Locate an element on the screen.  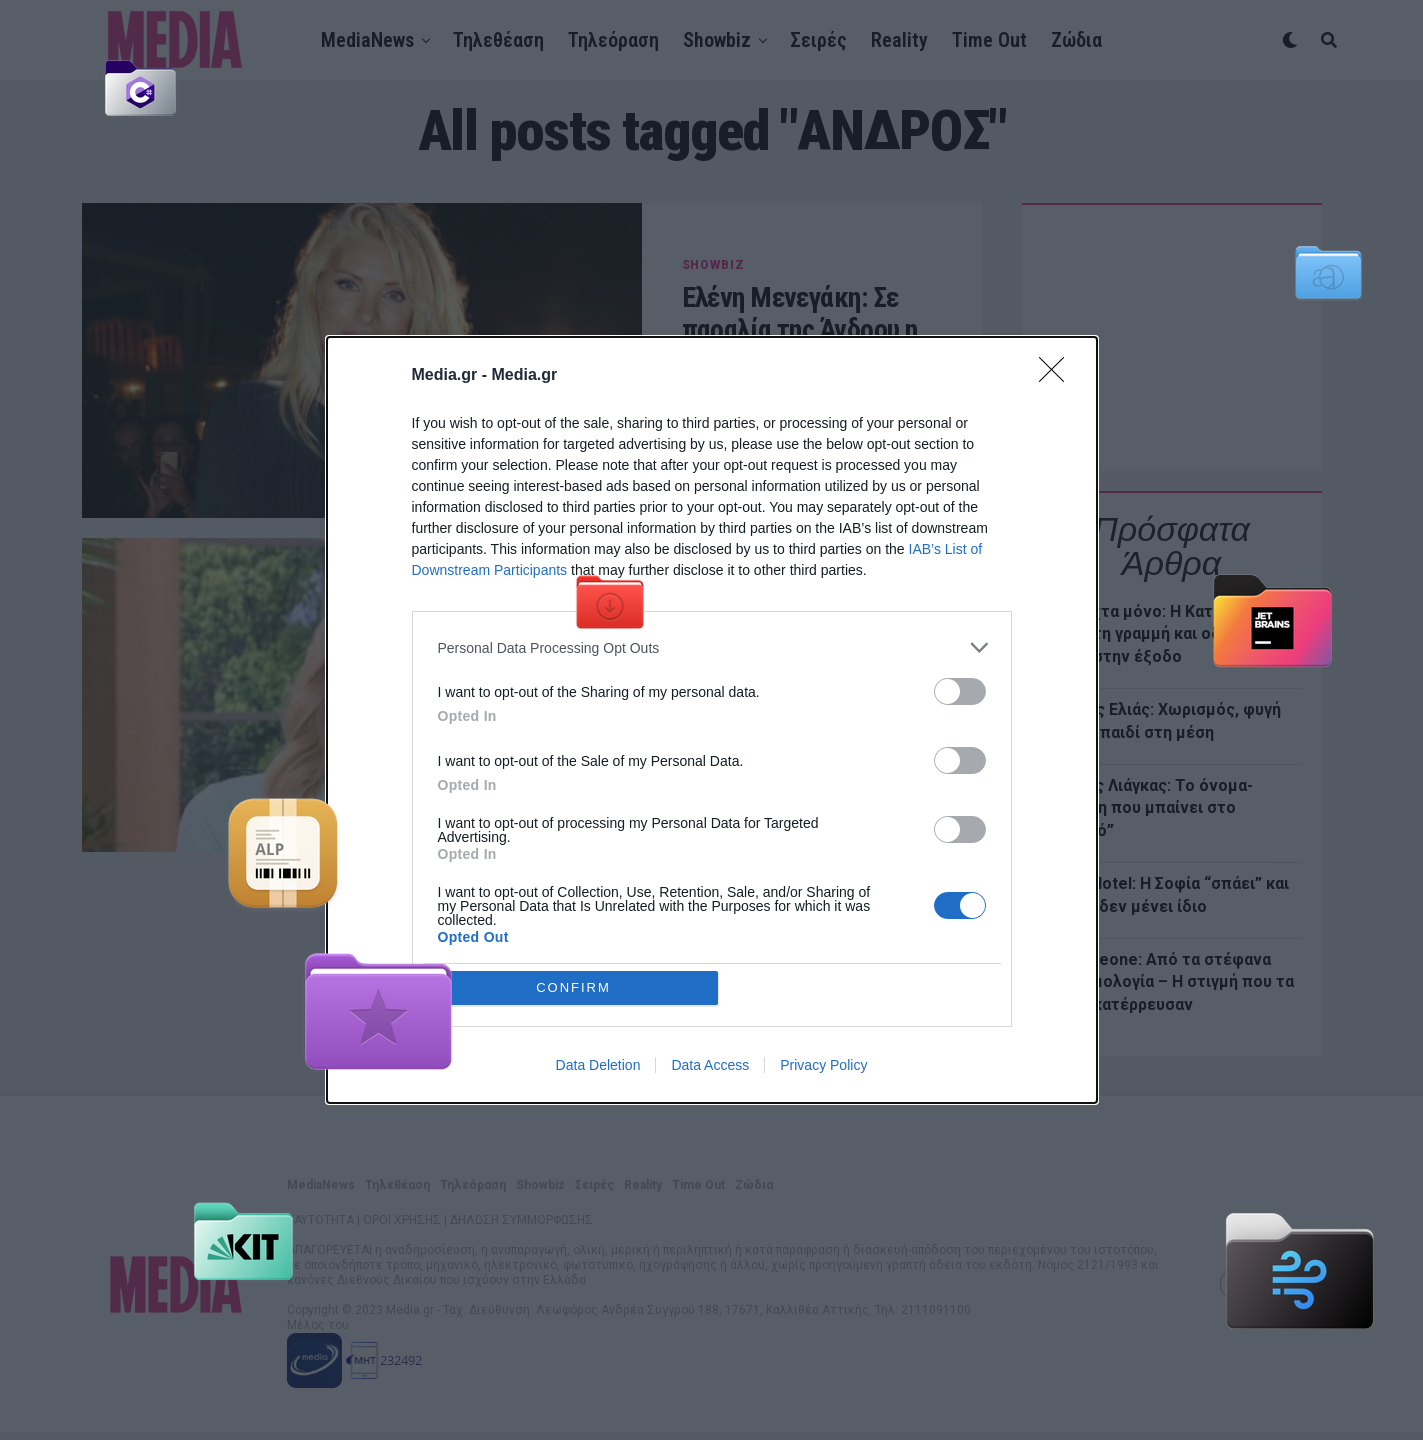
an alpm package file used by arch linux package manager is located at coordinates (283, 855).